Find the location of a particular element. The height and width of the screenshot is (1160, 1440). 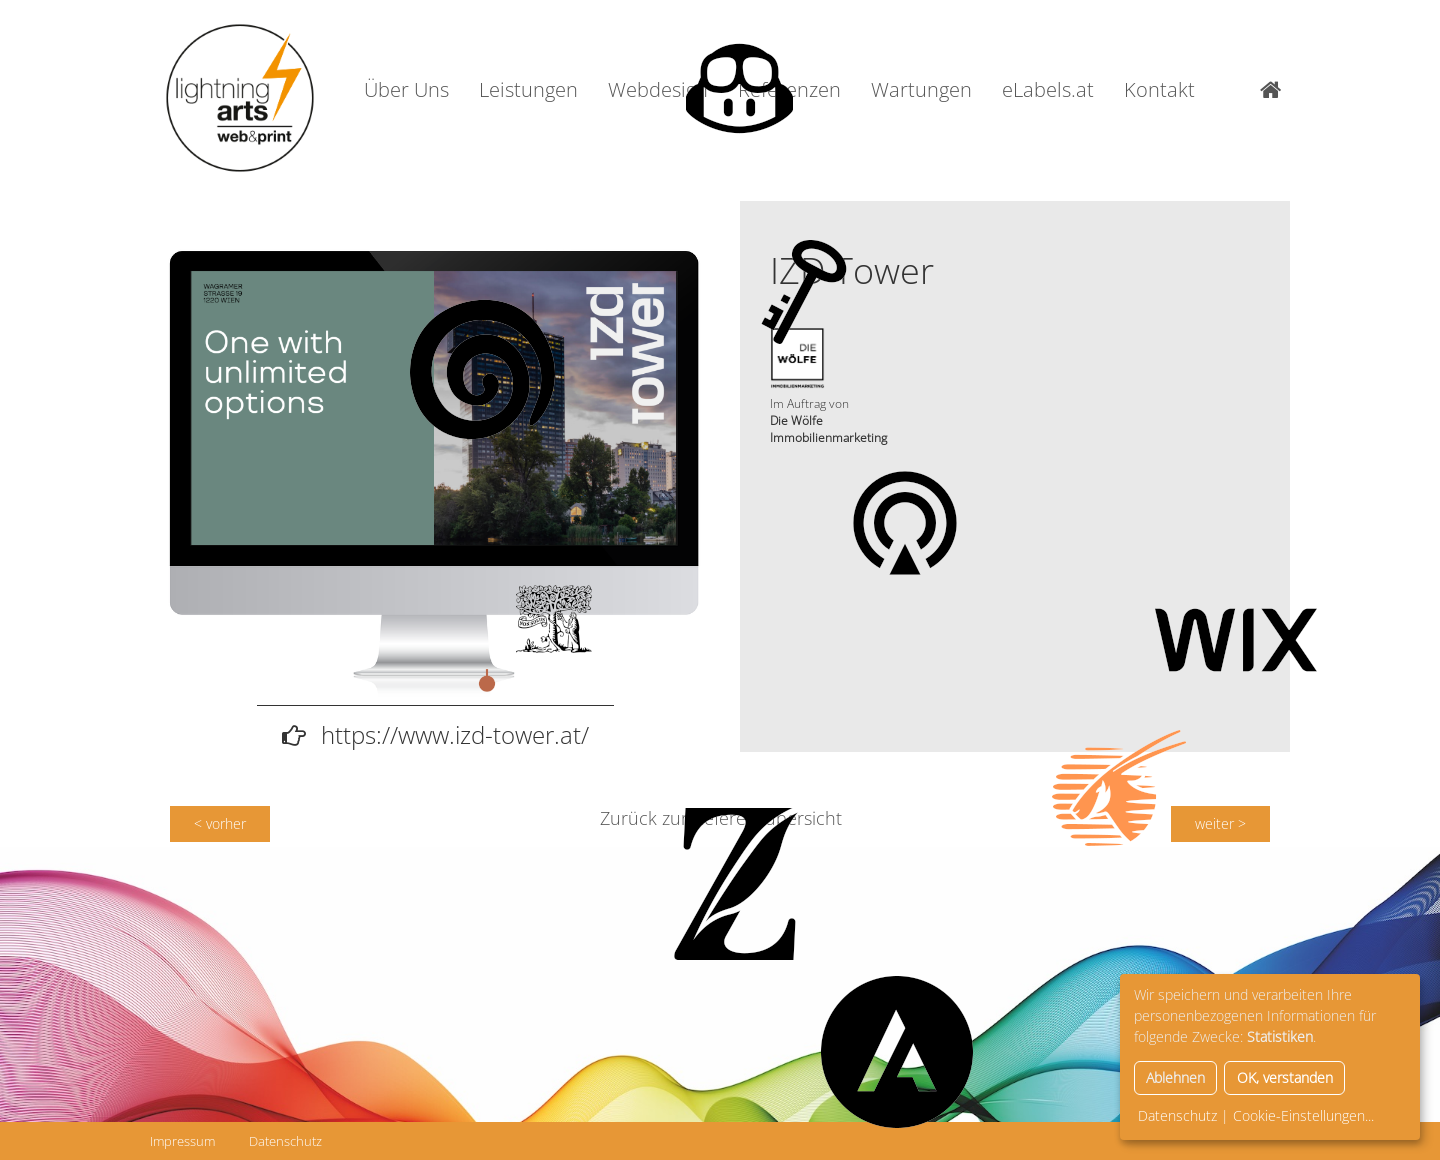

open the Zola website or app is located at coordinates (736, 884).